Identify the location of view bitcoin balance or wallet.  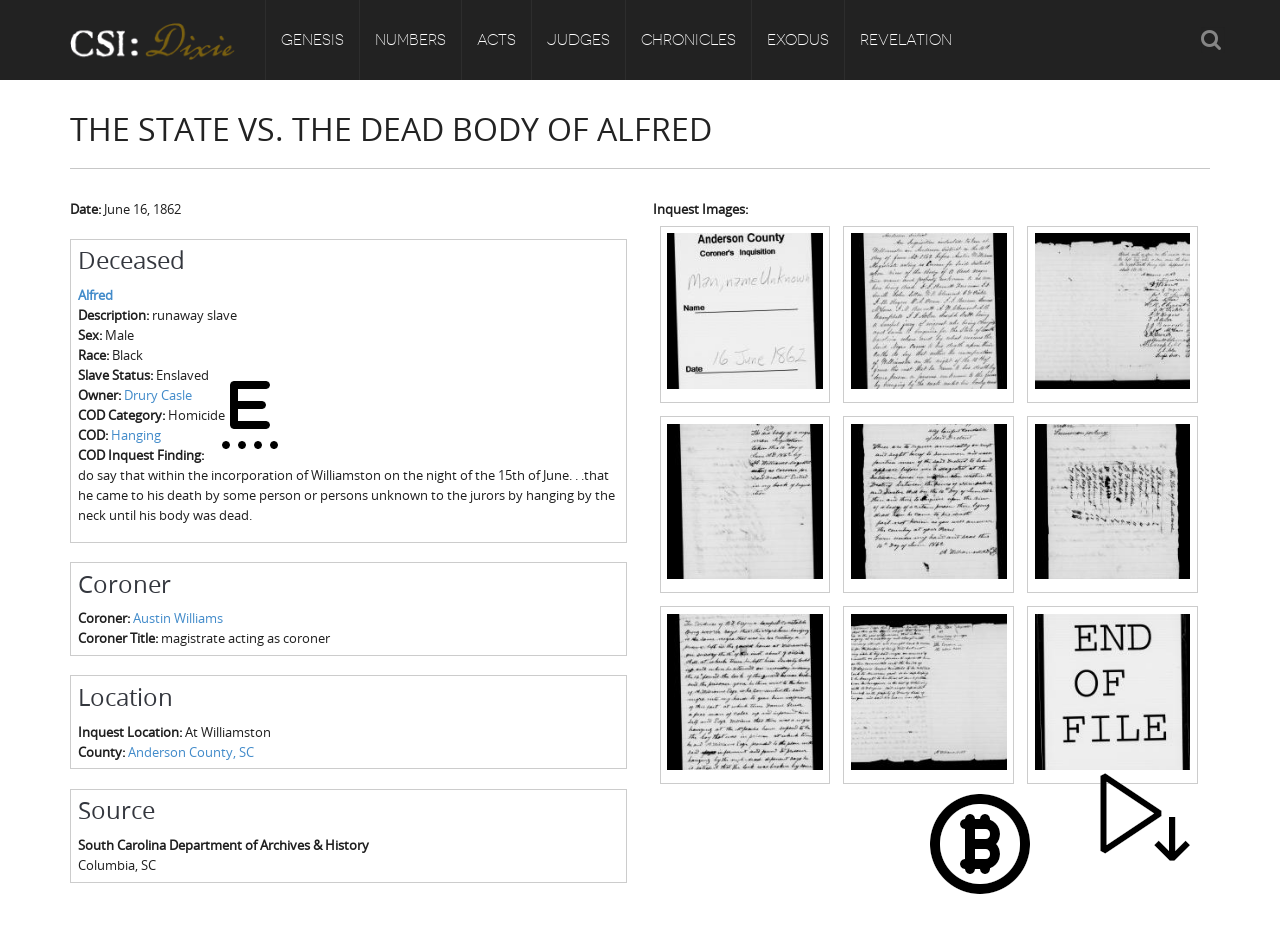
(980, 844).